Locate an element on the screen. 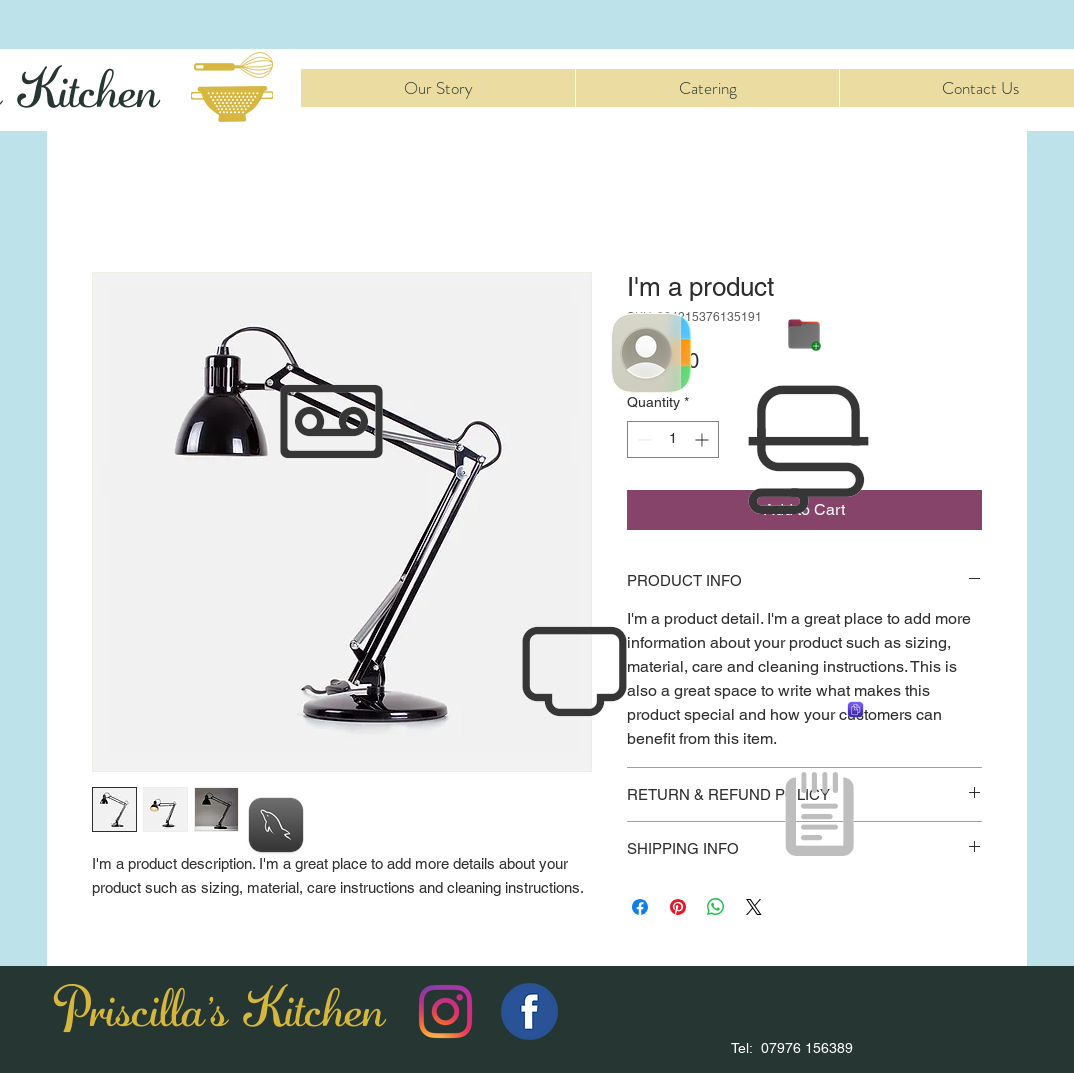 The height and width of the screenshot is (1073, 1074). indicates audio tape or cassette media is located at coordinates (331, 421).